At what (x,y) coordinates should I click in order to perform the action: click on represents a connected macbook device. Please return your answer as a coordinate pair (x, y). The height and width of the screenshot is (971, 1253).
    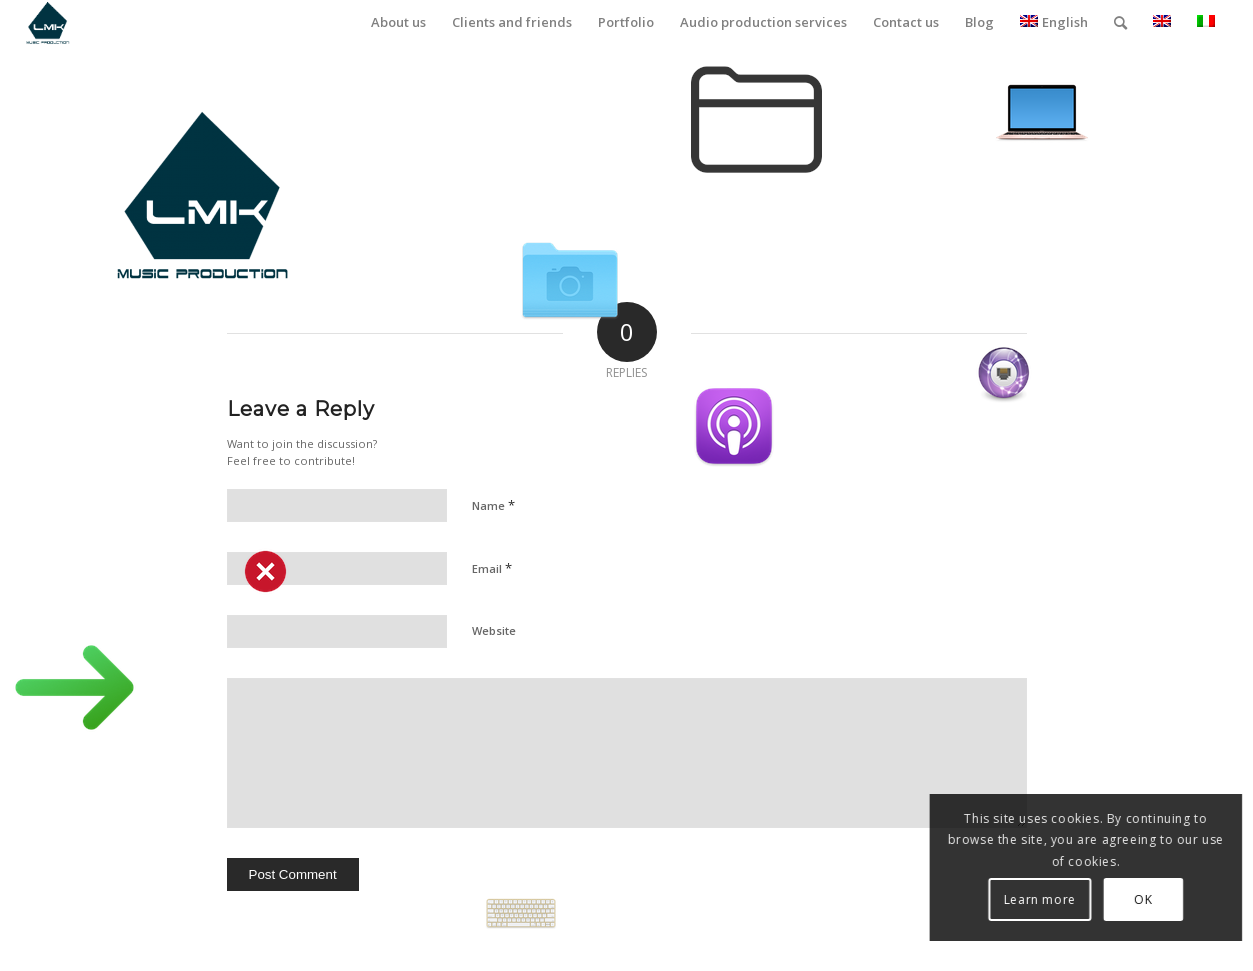
    Looking at the image, I should click on (1042, 104).